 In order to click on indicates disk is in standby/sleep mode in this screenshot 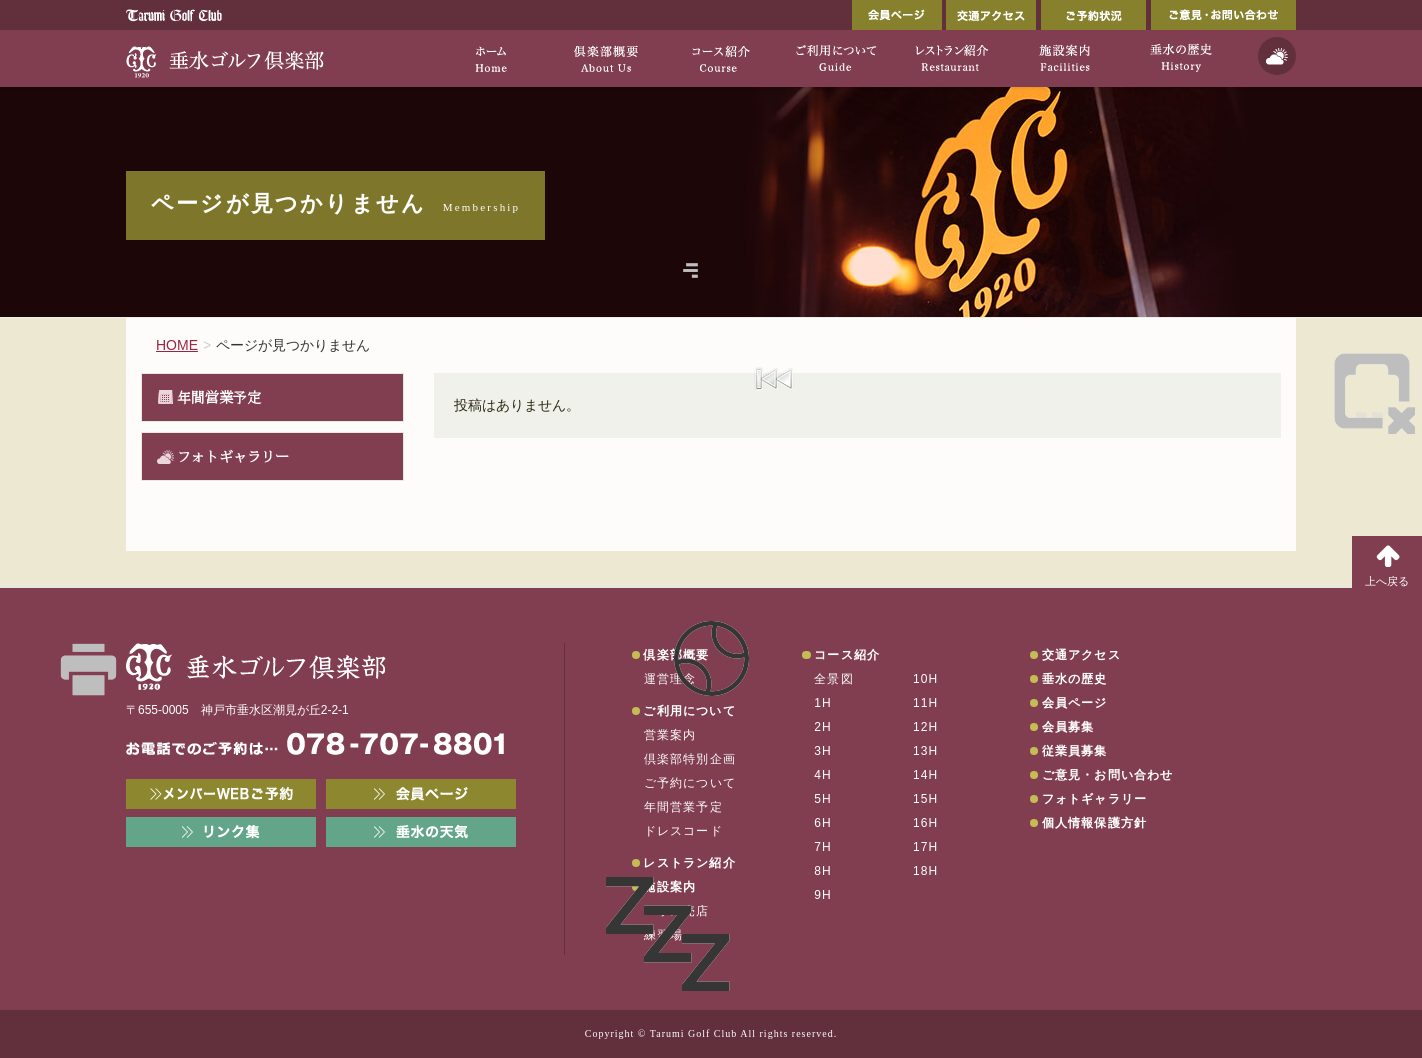, I will do `click(663, 934)`.